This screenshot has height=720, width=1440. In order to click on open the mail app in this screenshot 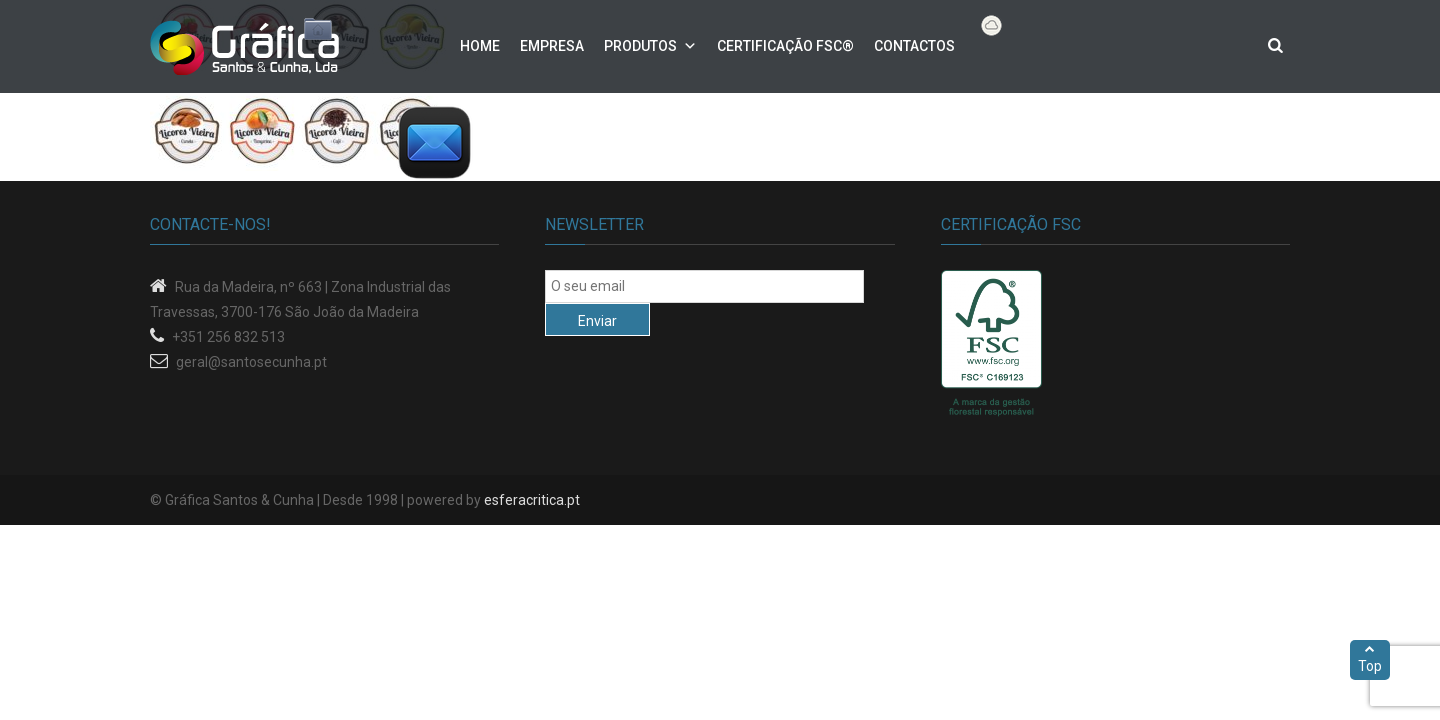, I will do `click(434, 142)`.